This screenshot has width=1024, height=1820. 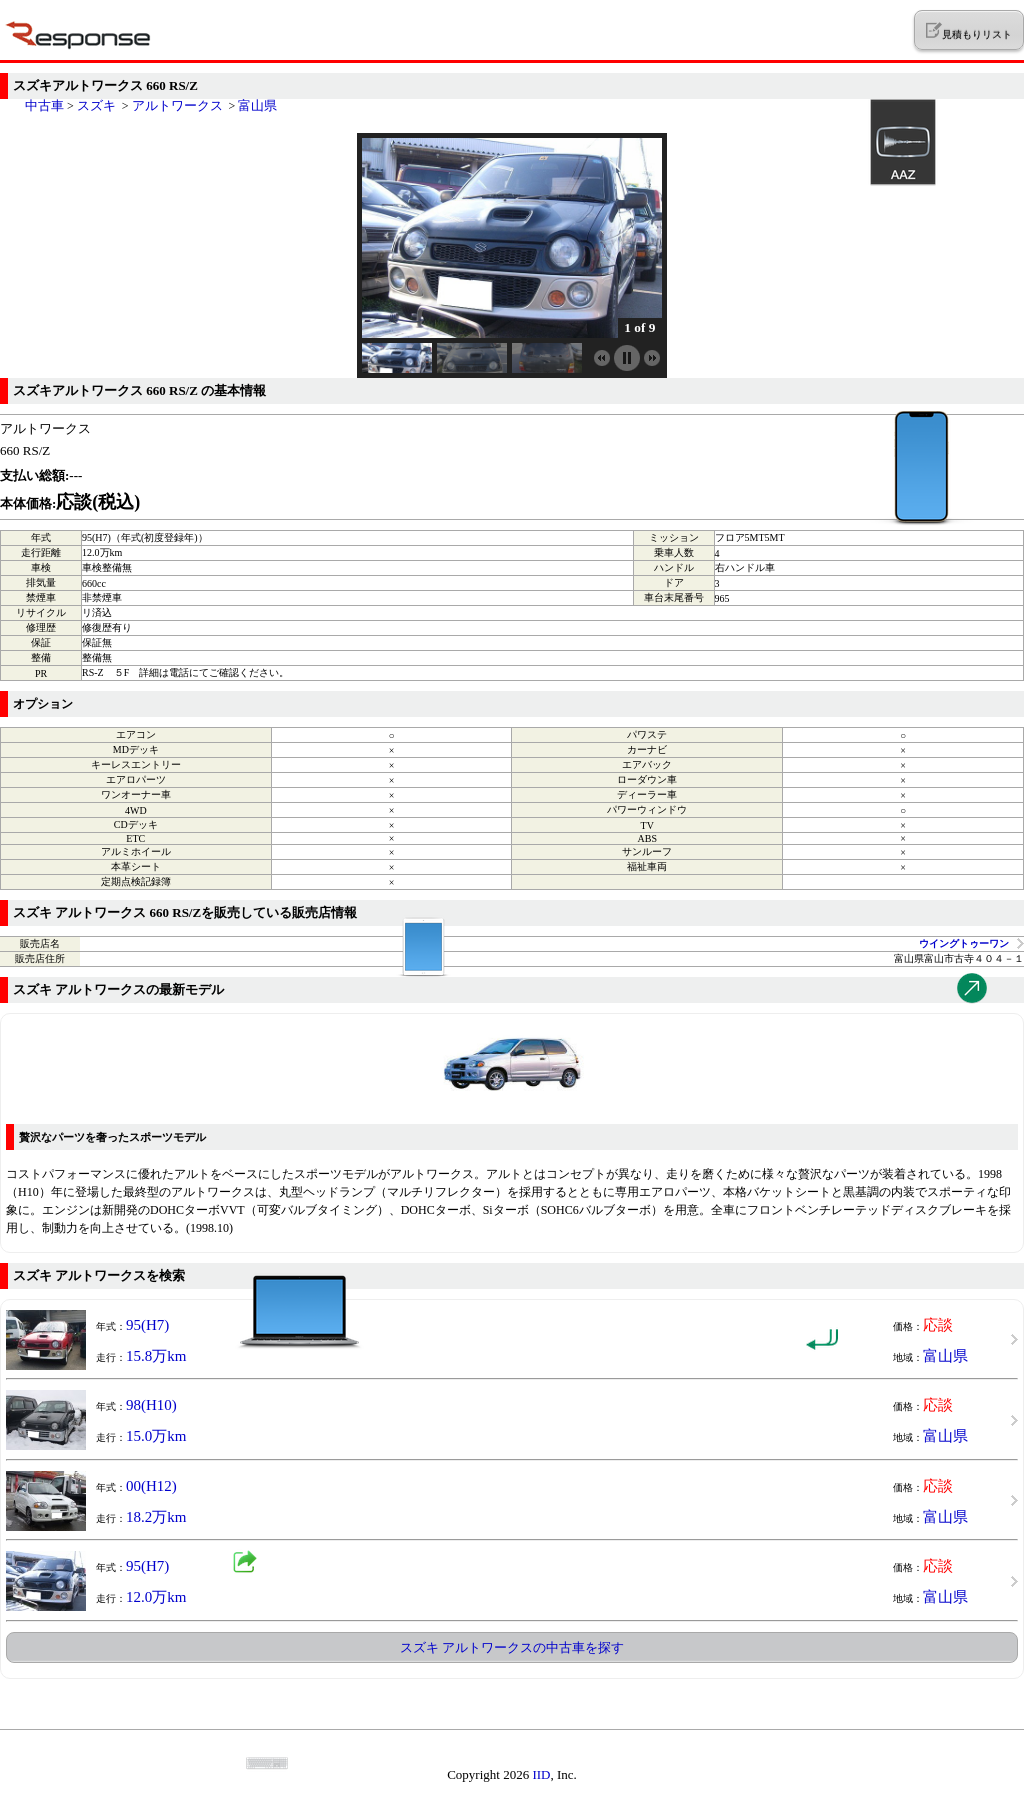 What do you see at coordinates (423, 946) in the screenshot?
I see `manage connected iPad device` at bounding box center [423, 946].